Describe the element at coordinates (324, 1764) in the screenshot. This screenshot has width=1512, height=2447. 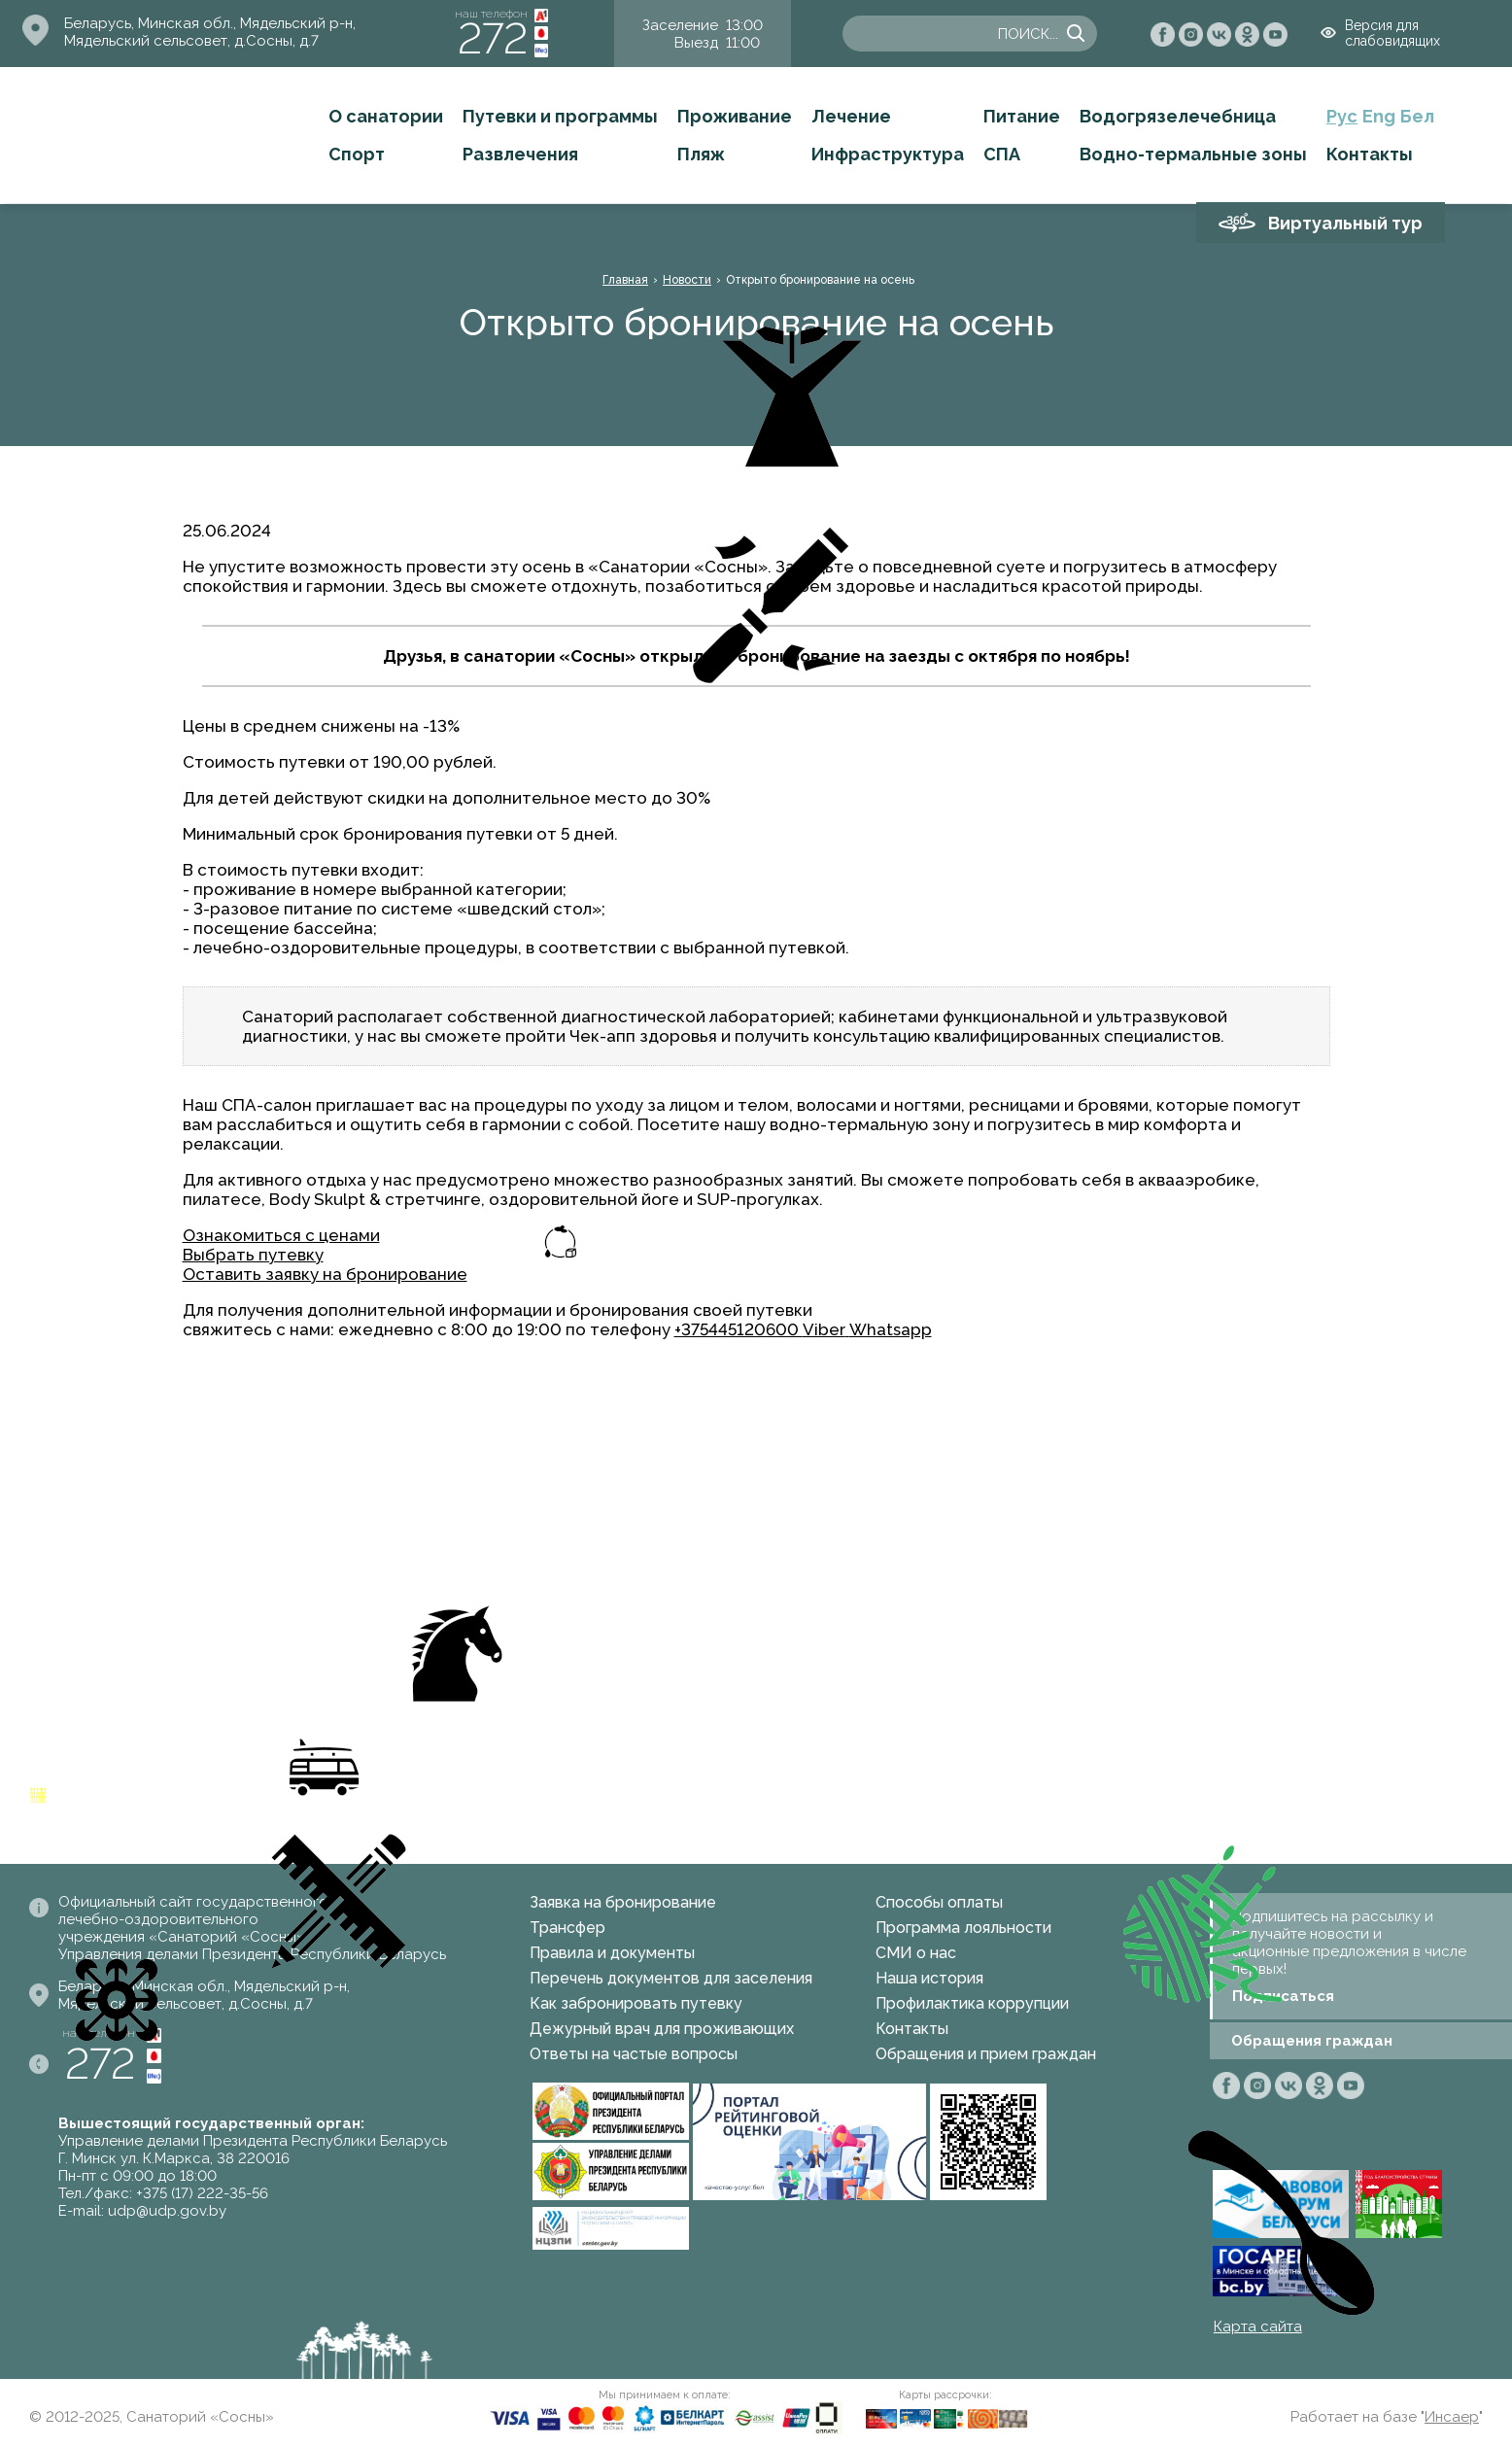
I see `browse surf or beach-related activities` at that location.